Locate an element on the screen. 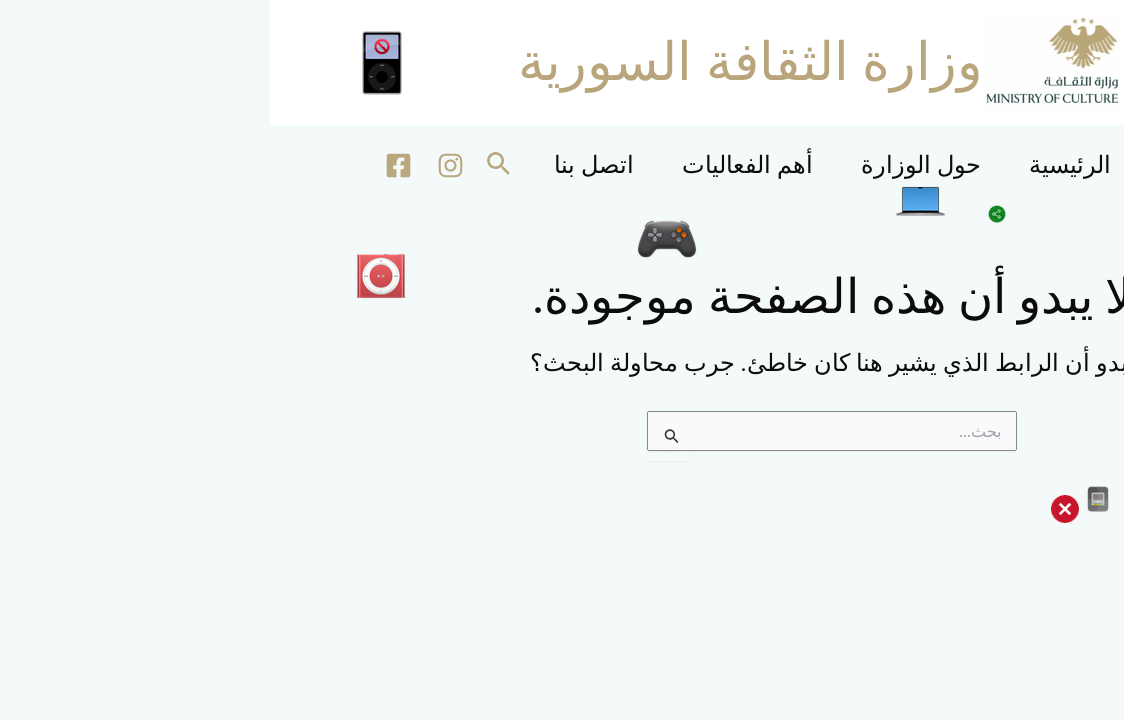  close the current dialog or modal is located at coordinates (1065, 509).